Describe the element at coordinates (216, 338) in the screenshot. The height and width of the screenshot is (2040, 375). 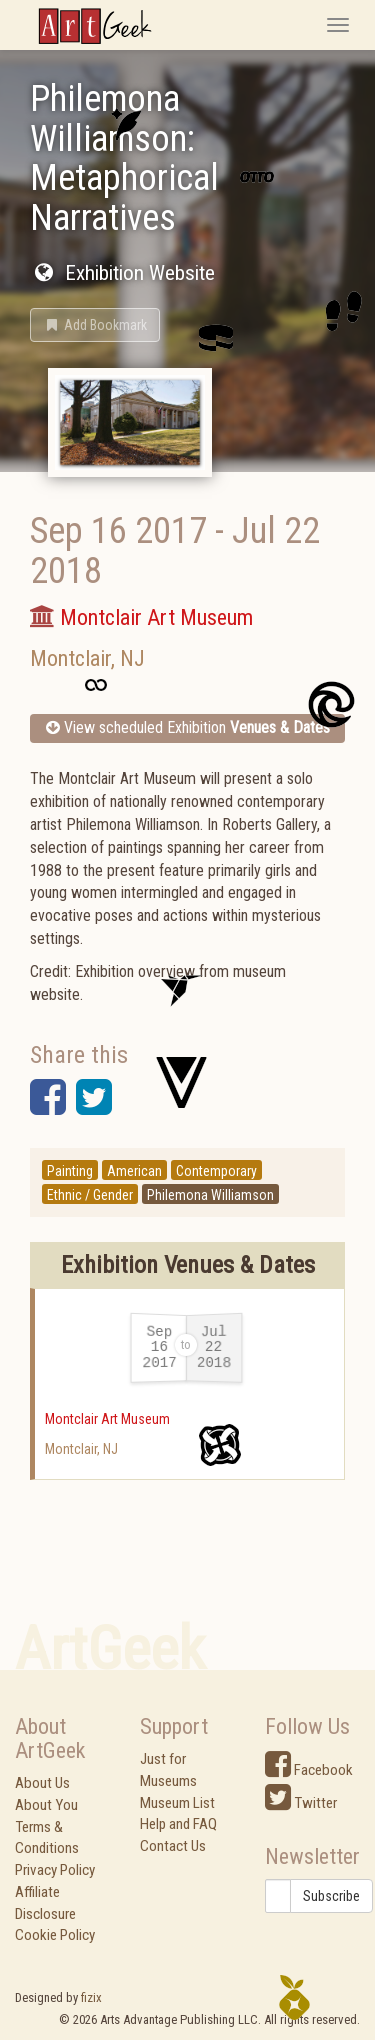
I see `CakePHP framework logo` at that location.